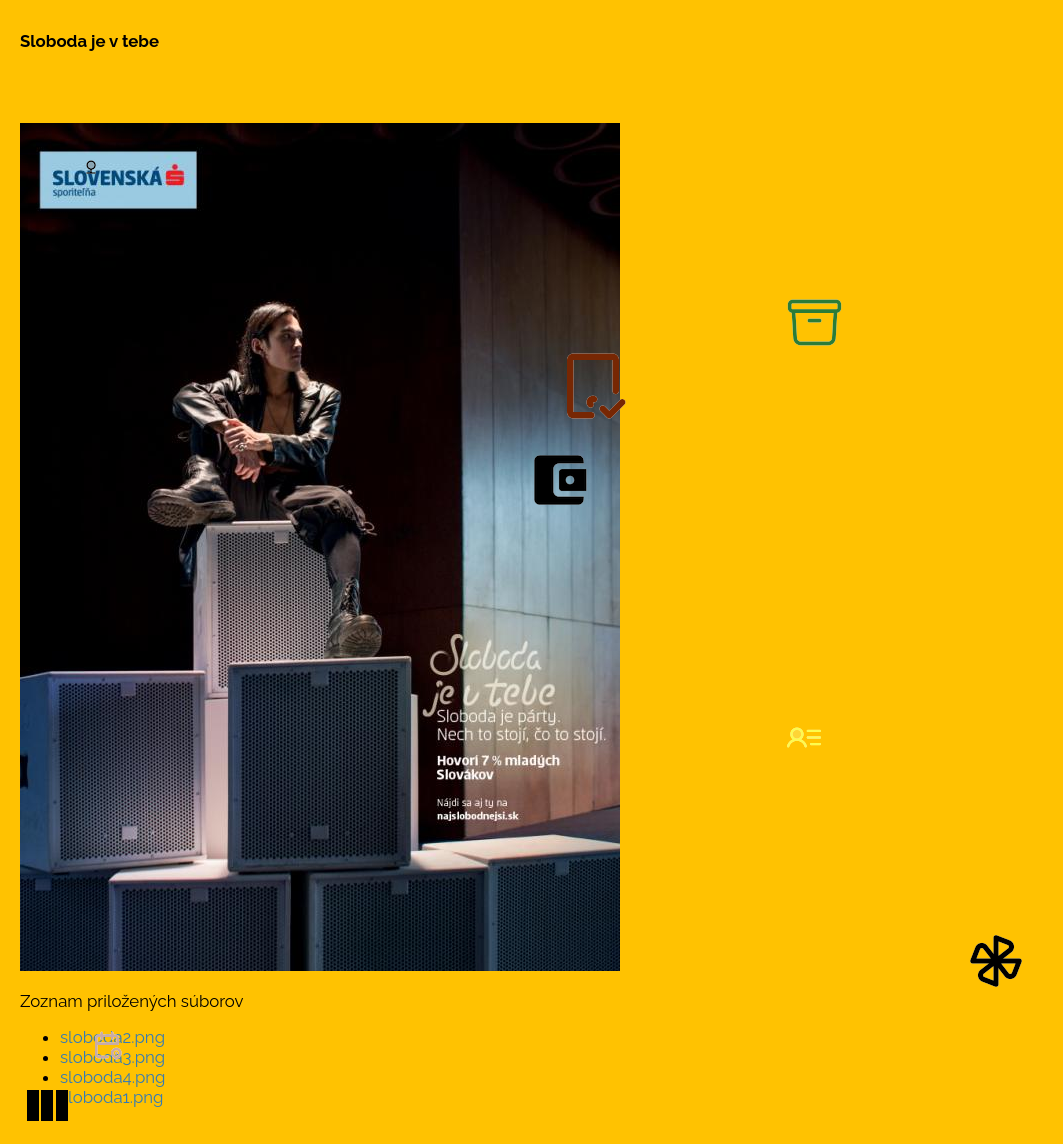 This screenshot has height=1144, width=1063. I want to click on access archived items, so click(814, 322).